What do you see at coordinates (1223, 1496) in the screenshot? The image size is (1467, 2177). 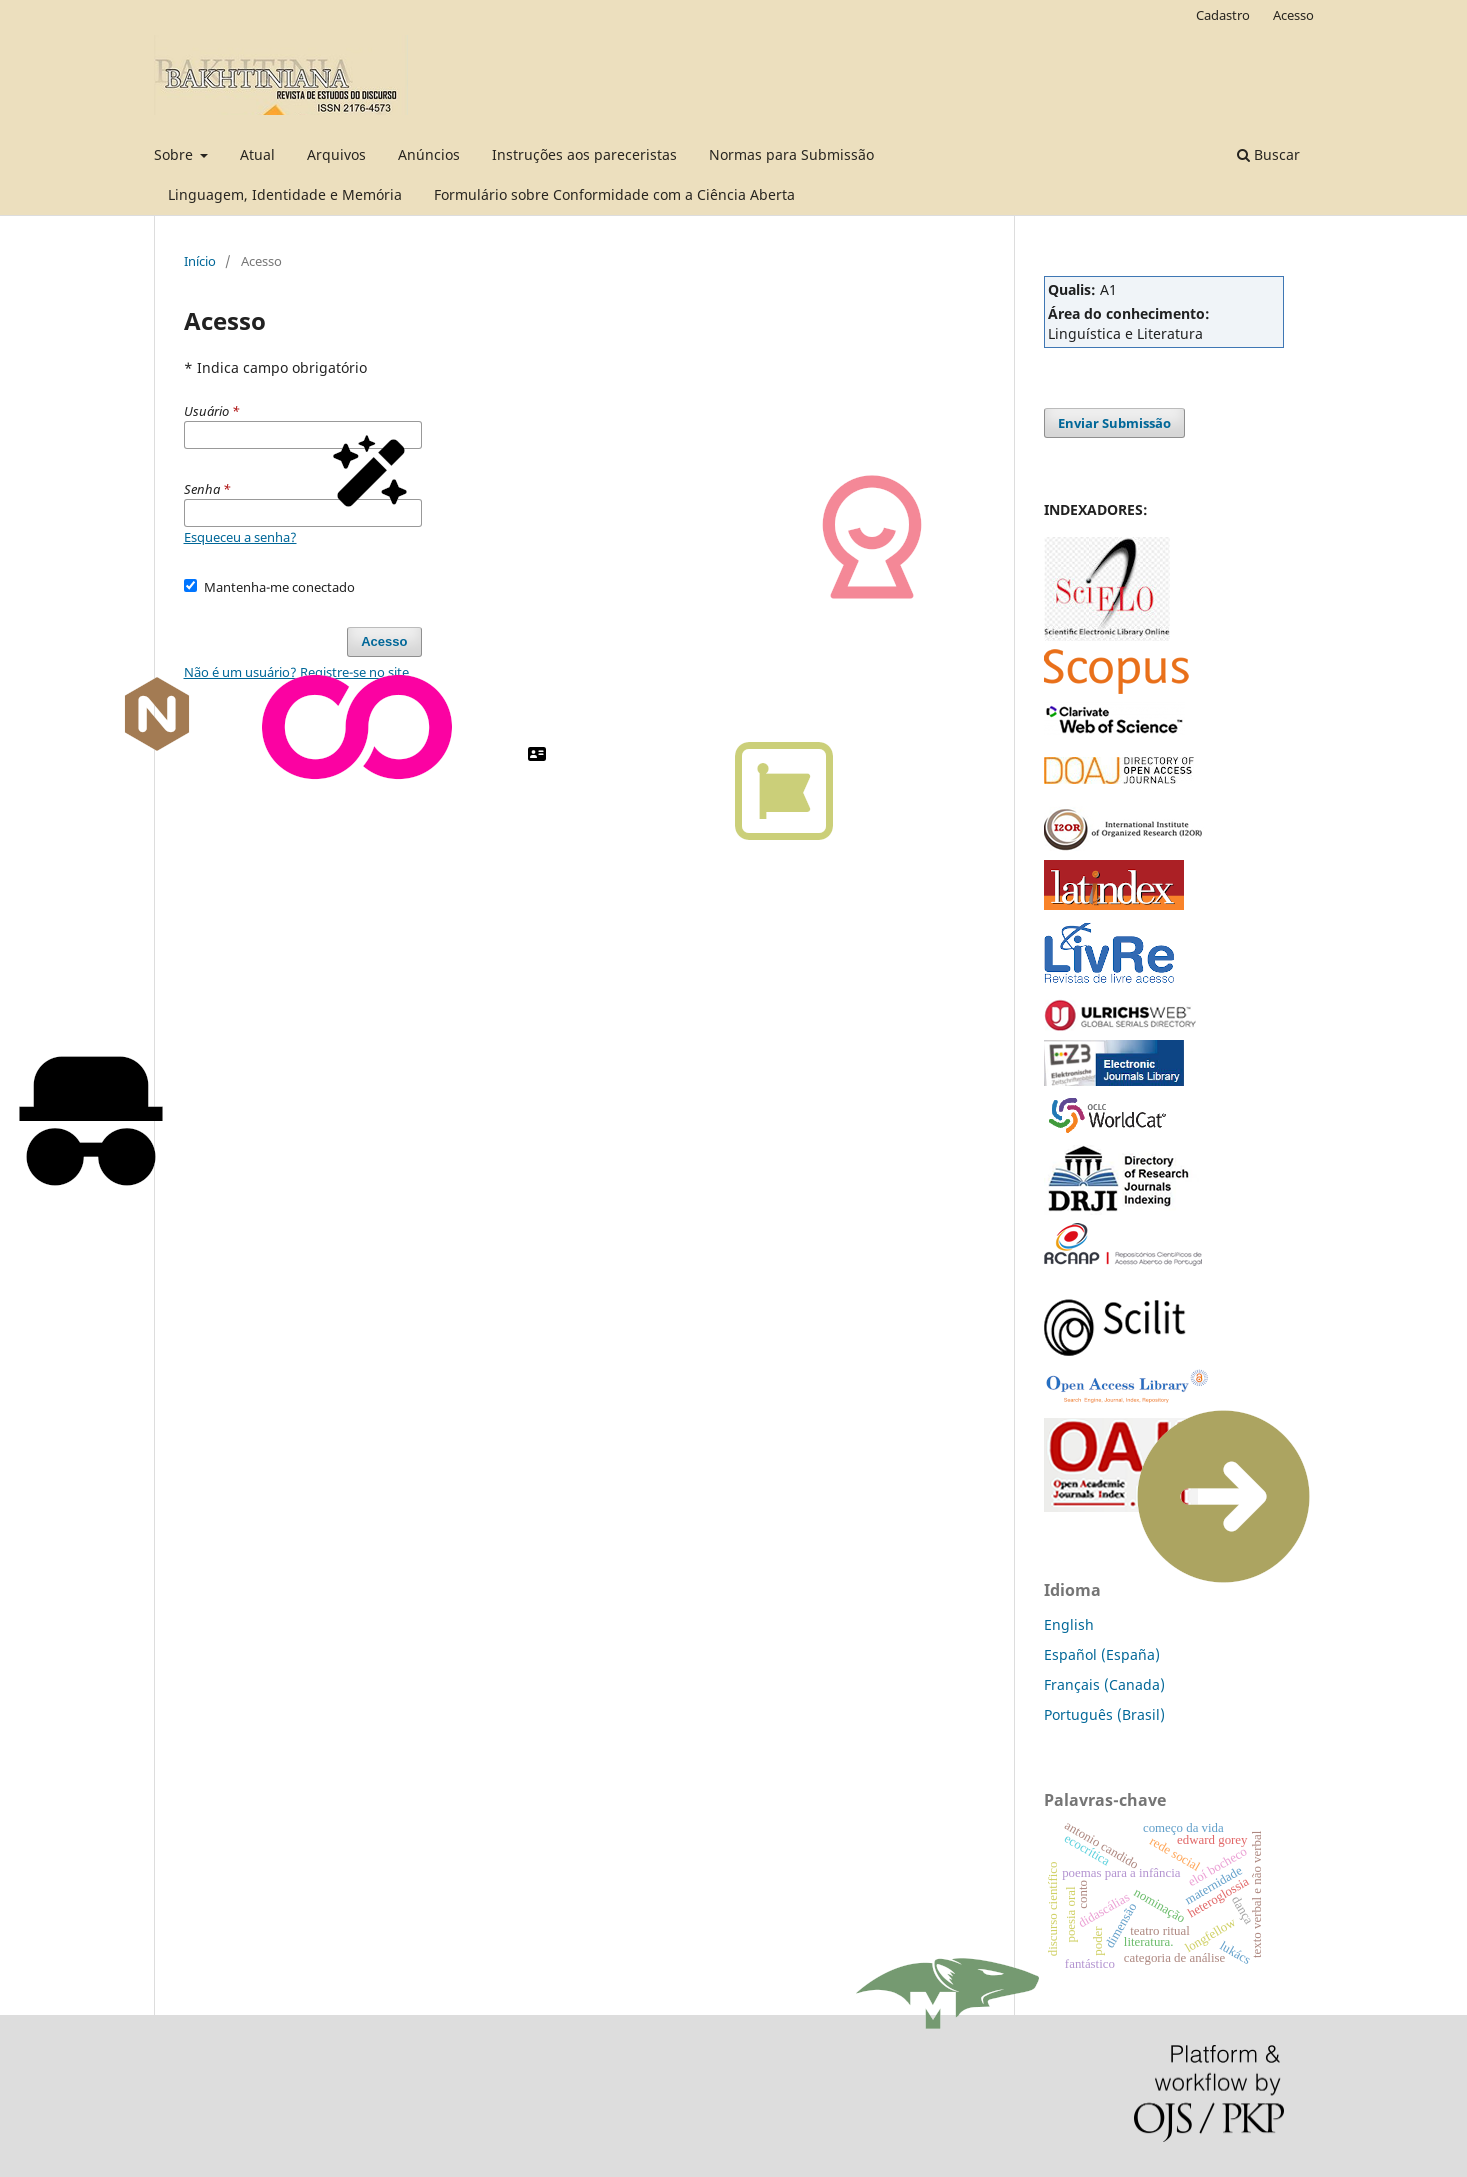 I see `proceed to the next step` at bounding box center [1223, 1496].